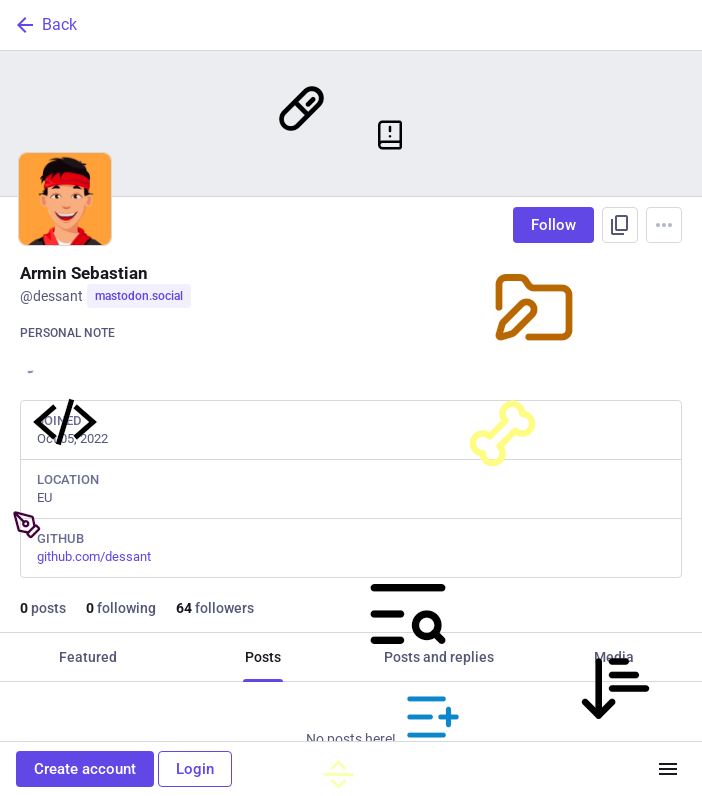  What do you see at coordinates (27, 525) in the screenshot?
I see `access vector drawing tools` at bounding box center [27, 525].